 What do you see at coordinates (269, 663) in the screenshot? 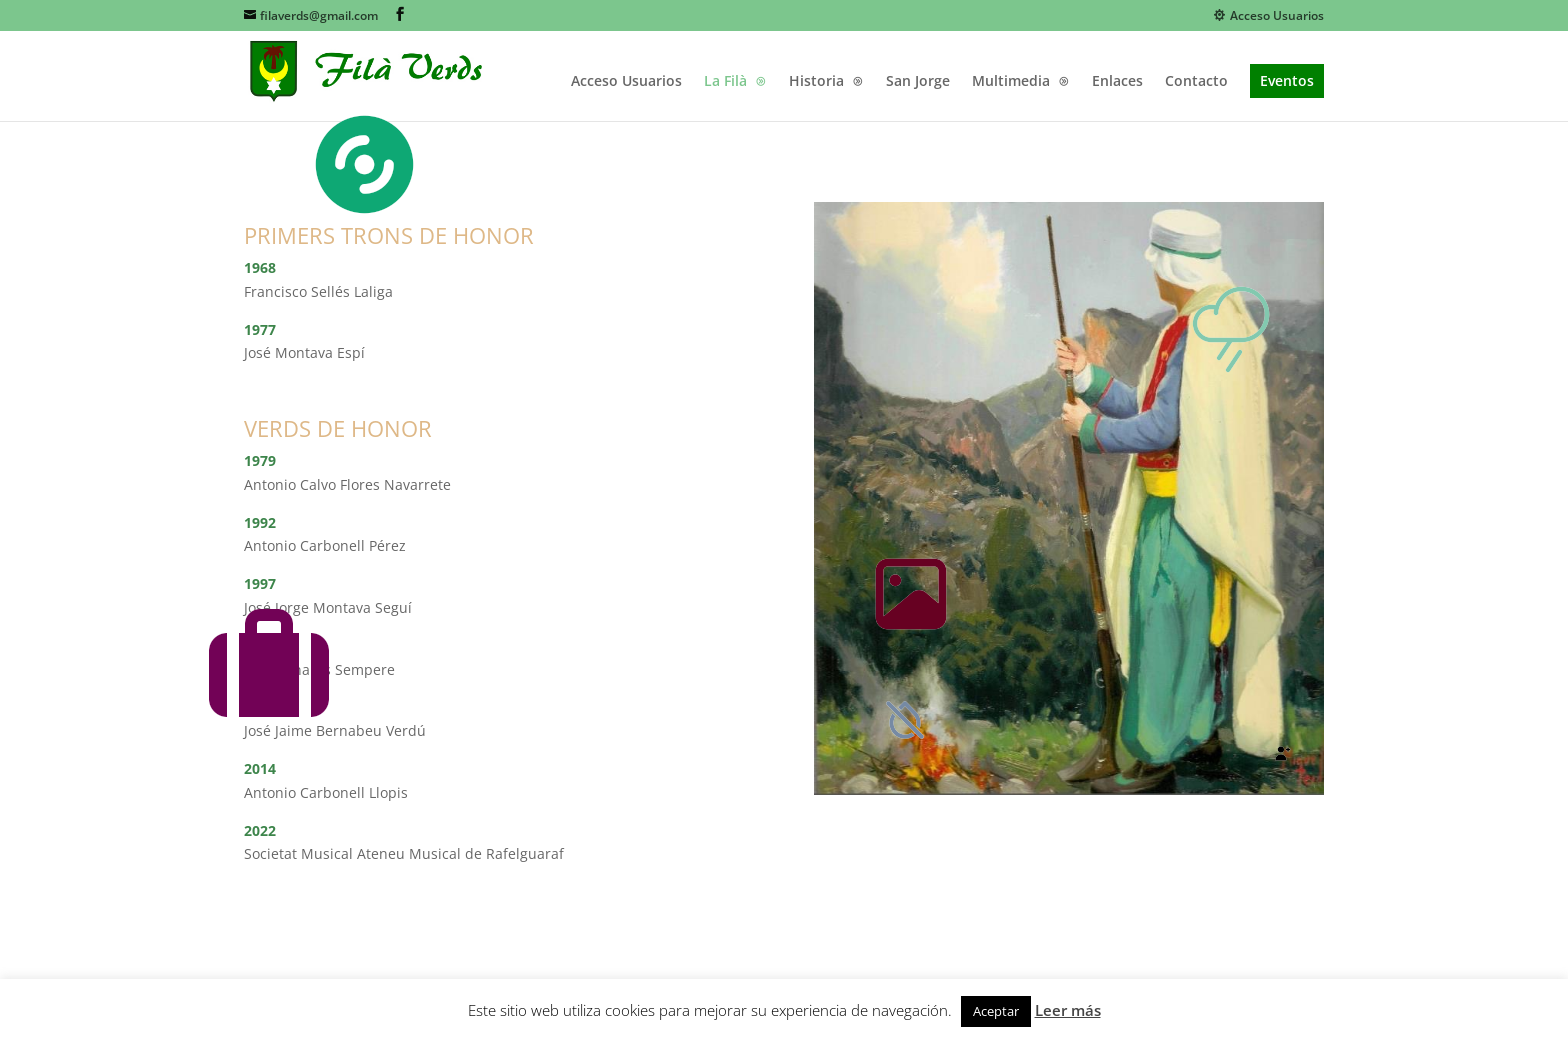
I see `access work or business documents` at bounding box center [269, 663].